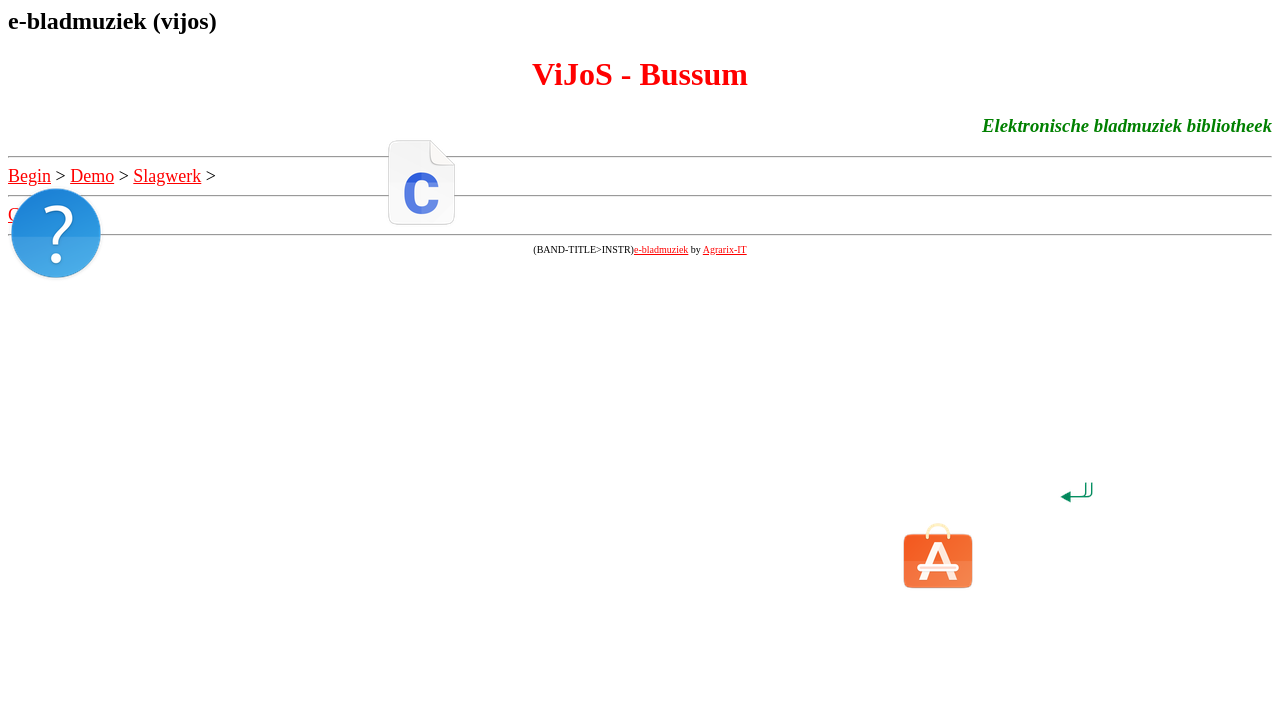  What do you see at coordinates (1076, 490) in the screenshot?
I see `reply to all recipients of an email` at bounding box center [1076, 490].